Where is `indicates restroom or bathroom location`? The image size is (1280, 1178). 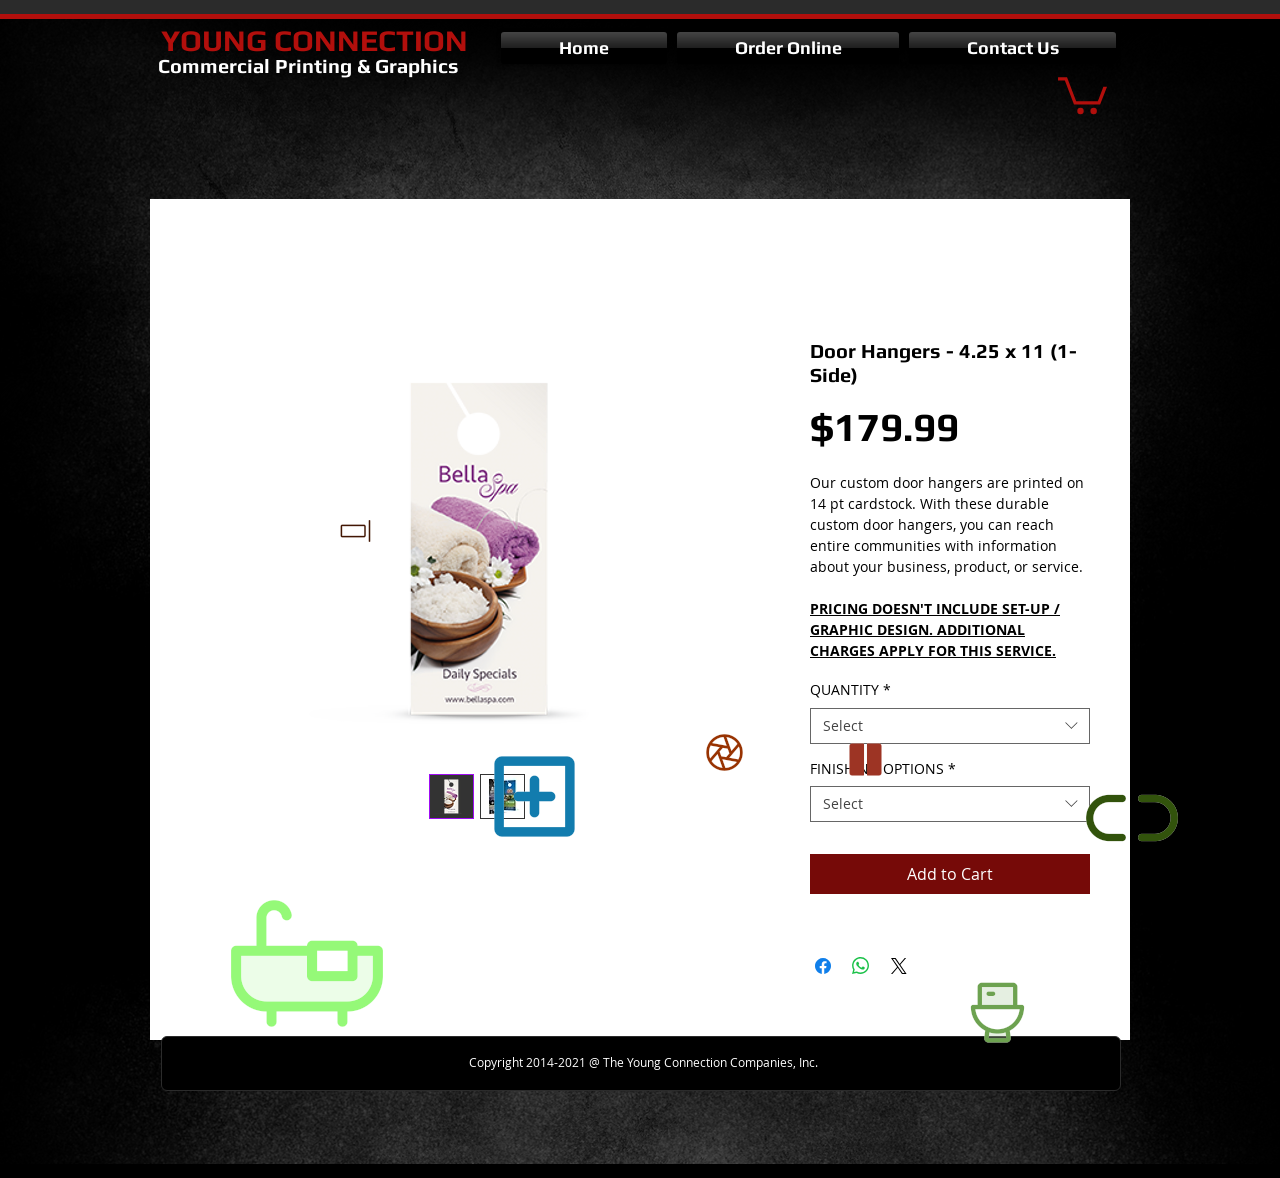 indicates restroom or bathroom location is located at coordinates (997, 1011).